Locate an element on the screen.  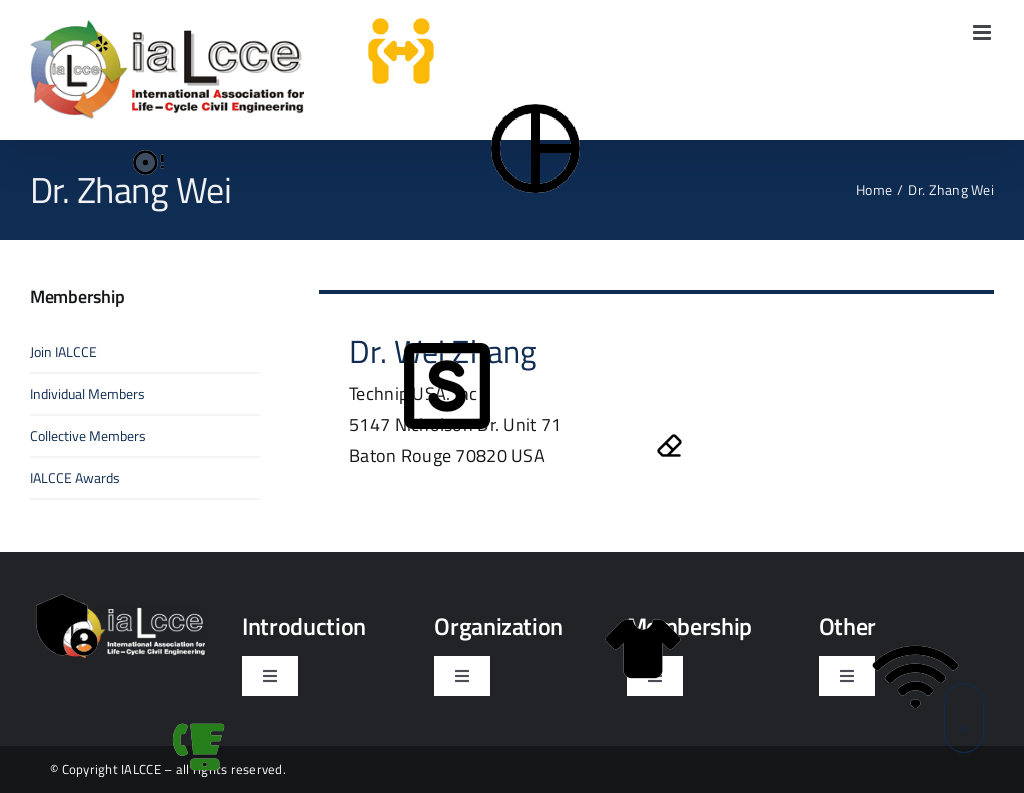
open the yelp app is located at coordinates (102, 44).